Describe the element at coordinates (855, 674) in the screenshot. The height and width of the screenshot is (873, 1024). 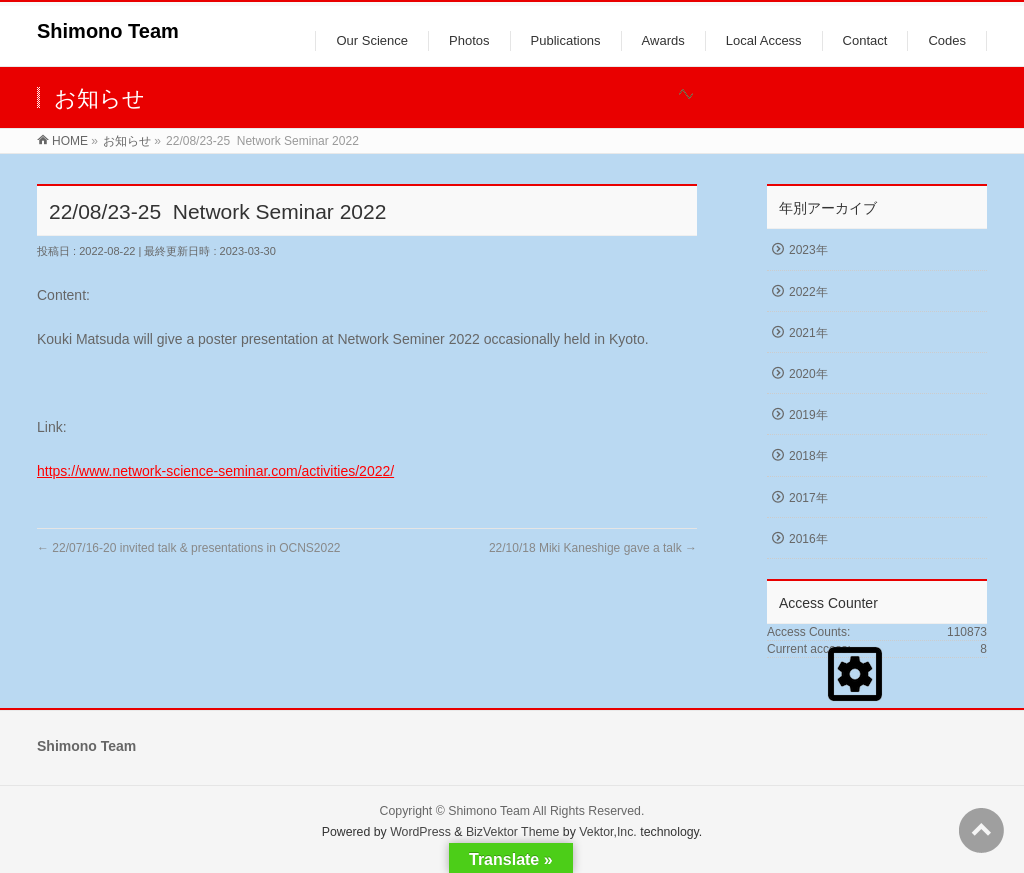
I see `access application settings` at that location.